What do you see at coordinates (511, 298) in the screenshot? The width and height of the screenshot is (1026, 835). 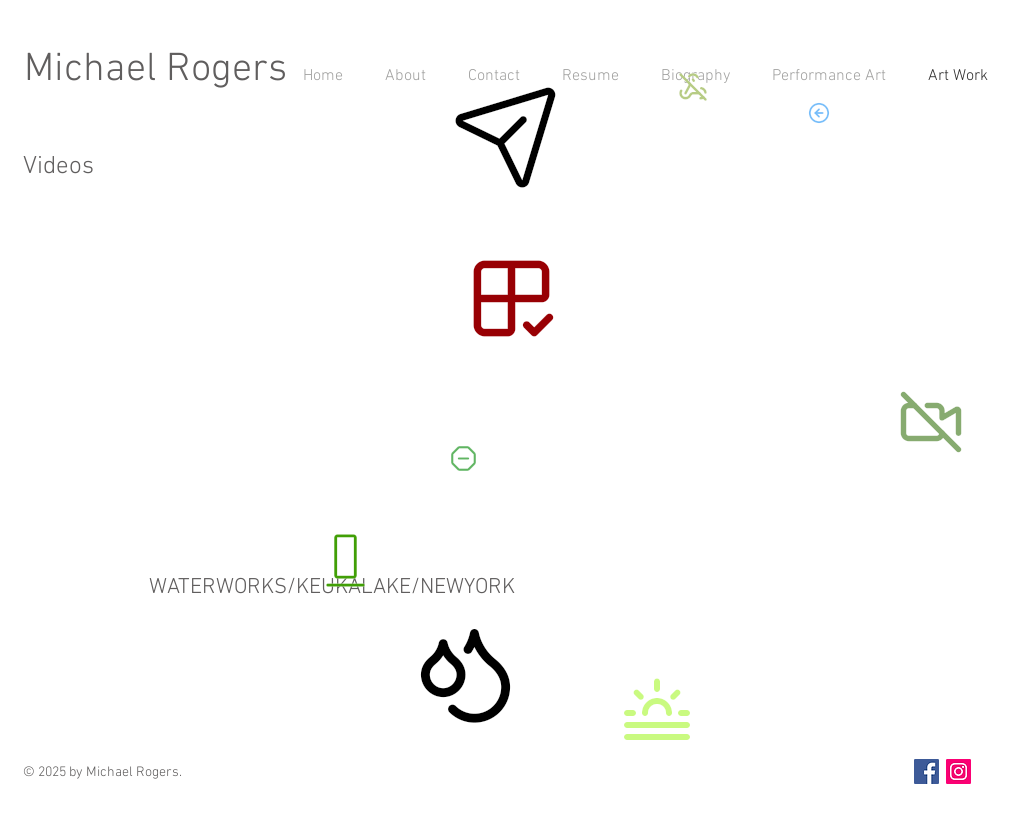 I see `indicates all items in a grid view are selected` at bounding box center [511, 298].